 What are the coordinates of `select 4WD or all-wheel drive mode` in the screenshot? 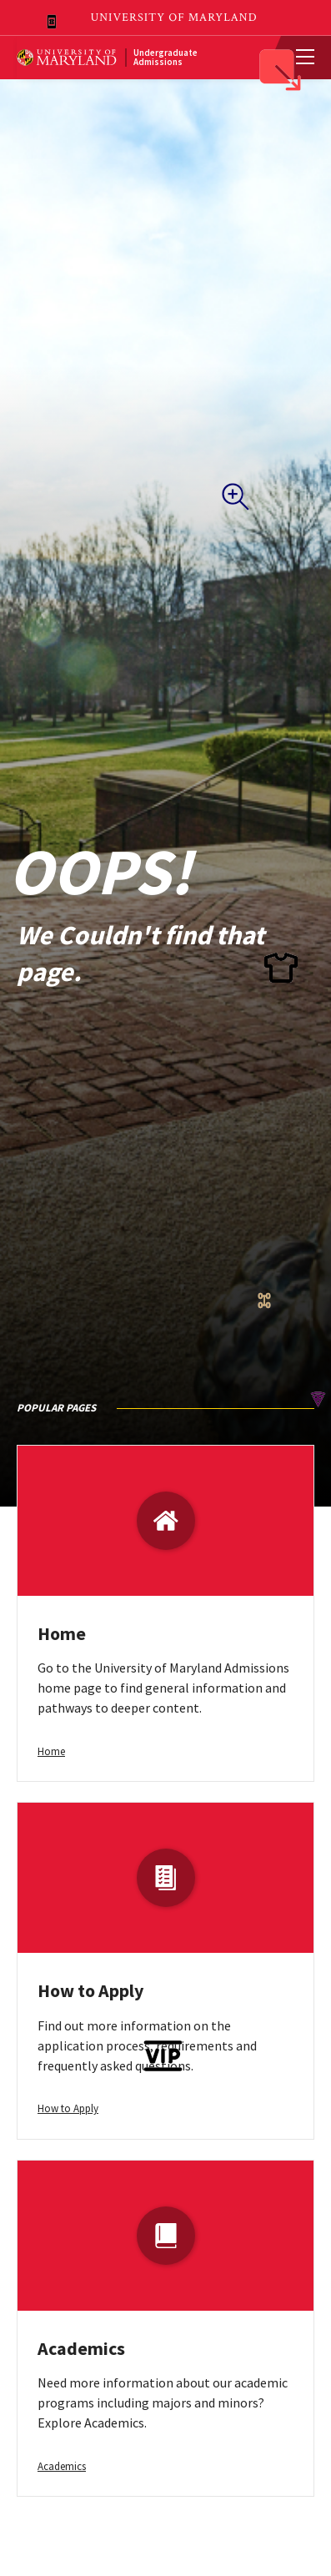 It's located at (264, 1301).